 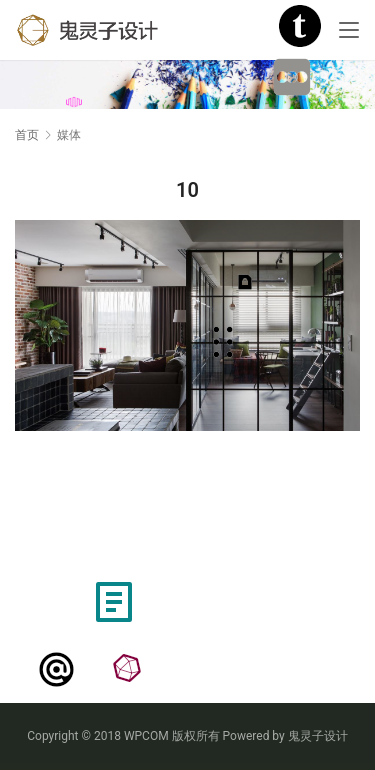 What do you see at coordinates (56, 669) in the screenshot?
I see `compose a new email` at bounding box center [56, 669].